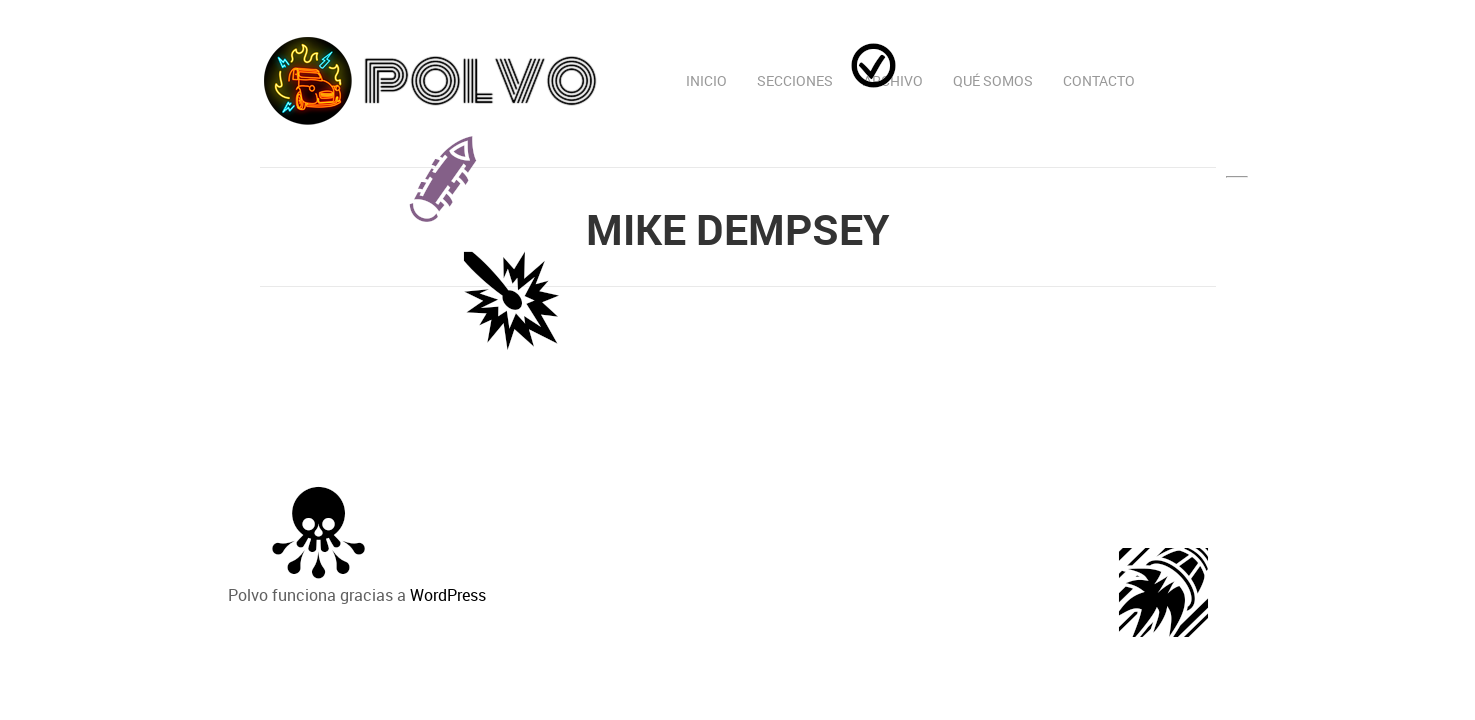 The width and height of the screenshot is (1475, 720). I want to click on equip arm armor or bracer item, so click(443, 179).